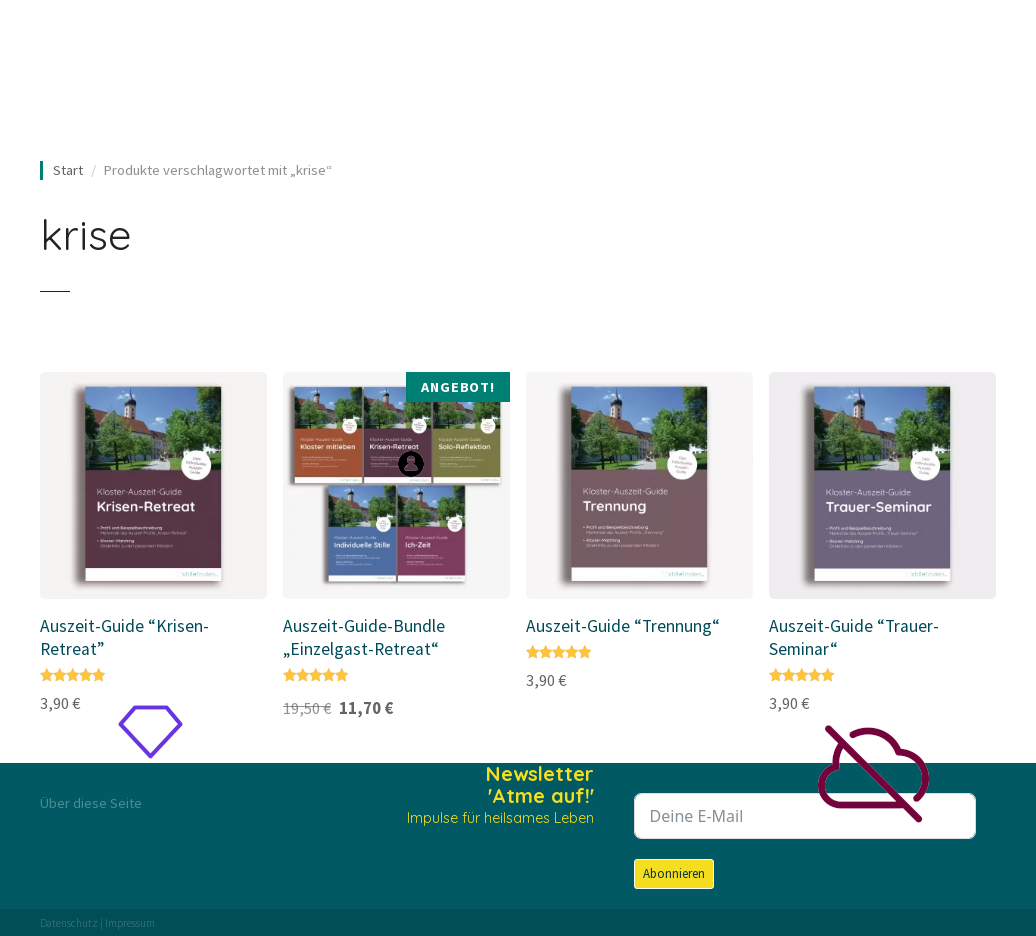  What do you see at coordinates (873, 771) in the screenshot?
I see `indicates cloud sync is unavailable` at bounding box center [873, 771].